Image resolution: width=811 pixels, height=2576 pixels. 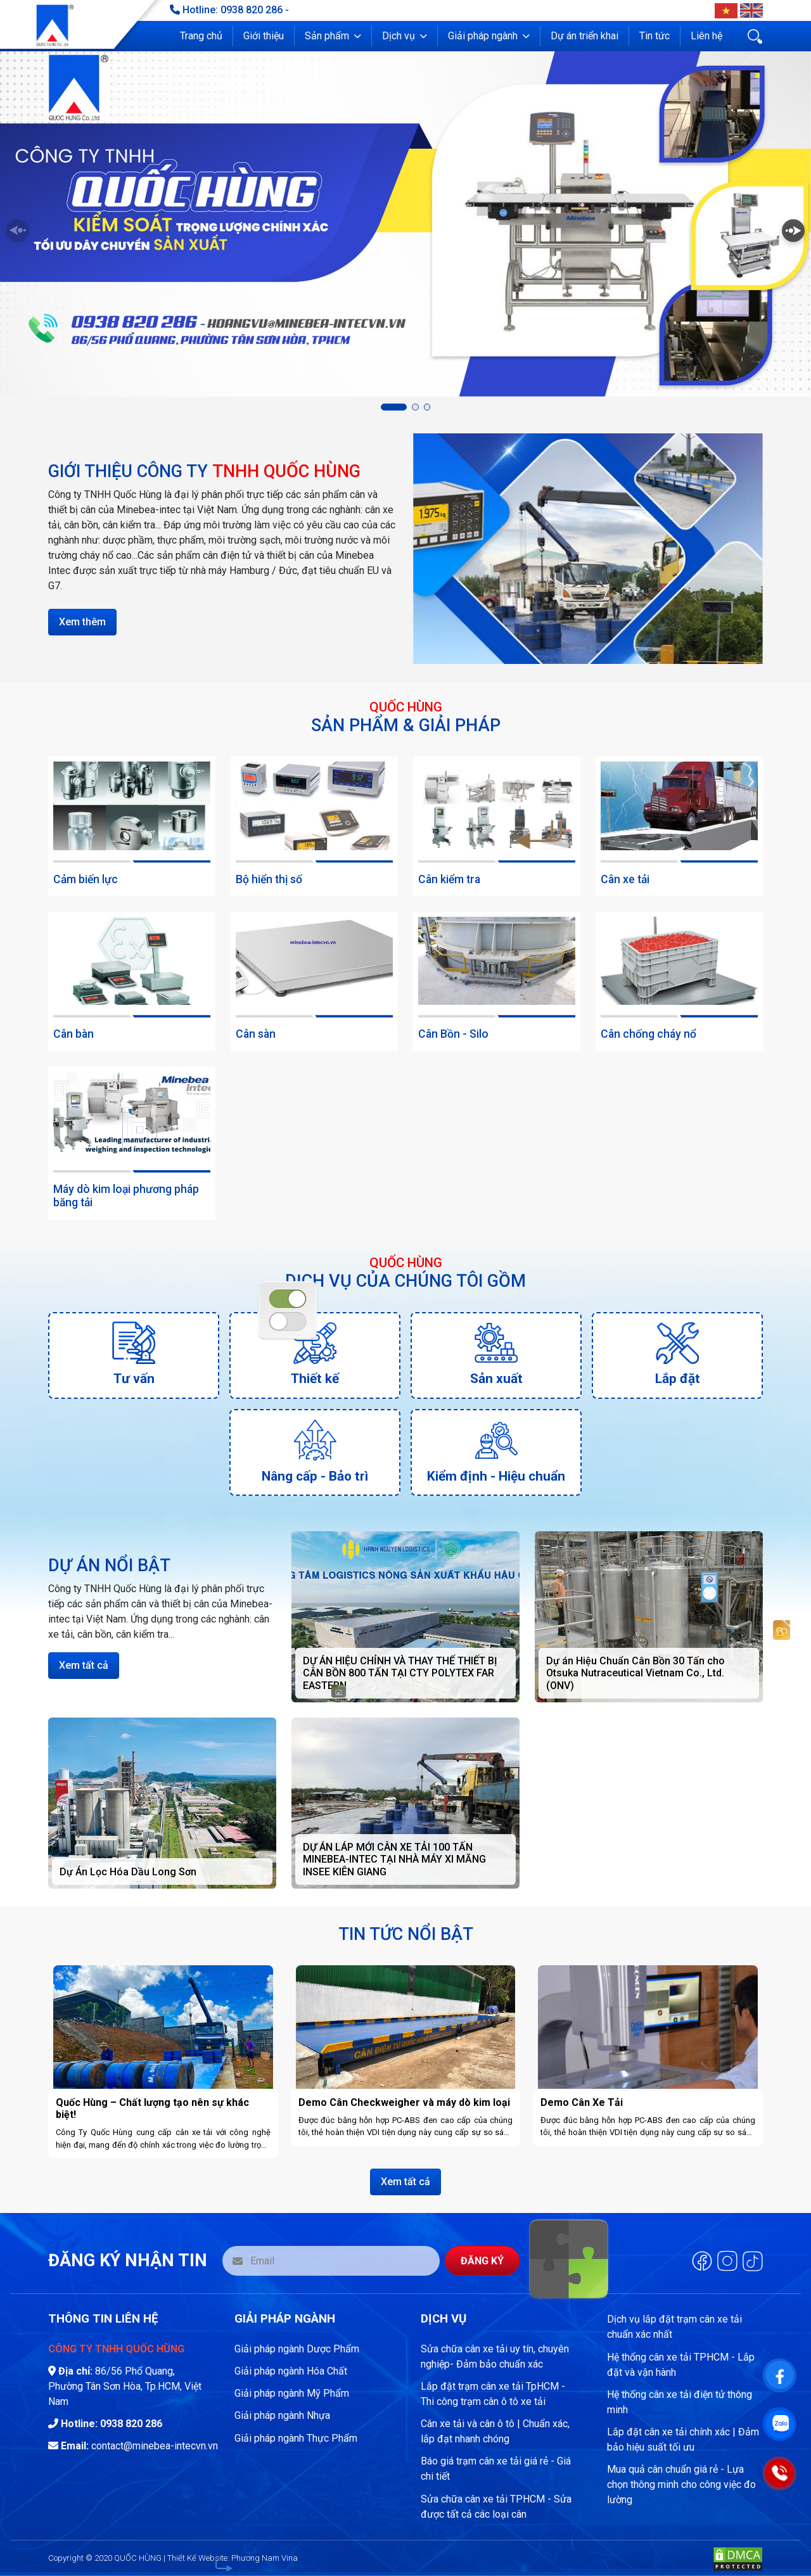 What do you see at coordinates (709, 1587) in the screenshot?
I see `indicates iPod device is unavailable or disconnected` at bounding box center [709, 1587].